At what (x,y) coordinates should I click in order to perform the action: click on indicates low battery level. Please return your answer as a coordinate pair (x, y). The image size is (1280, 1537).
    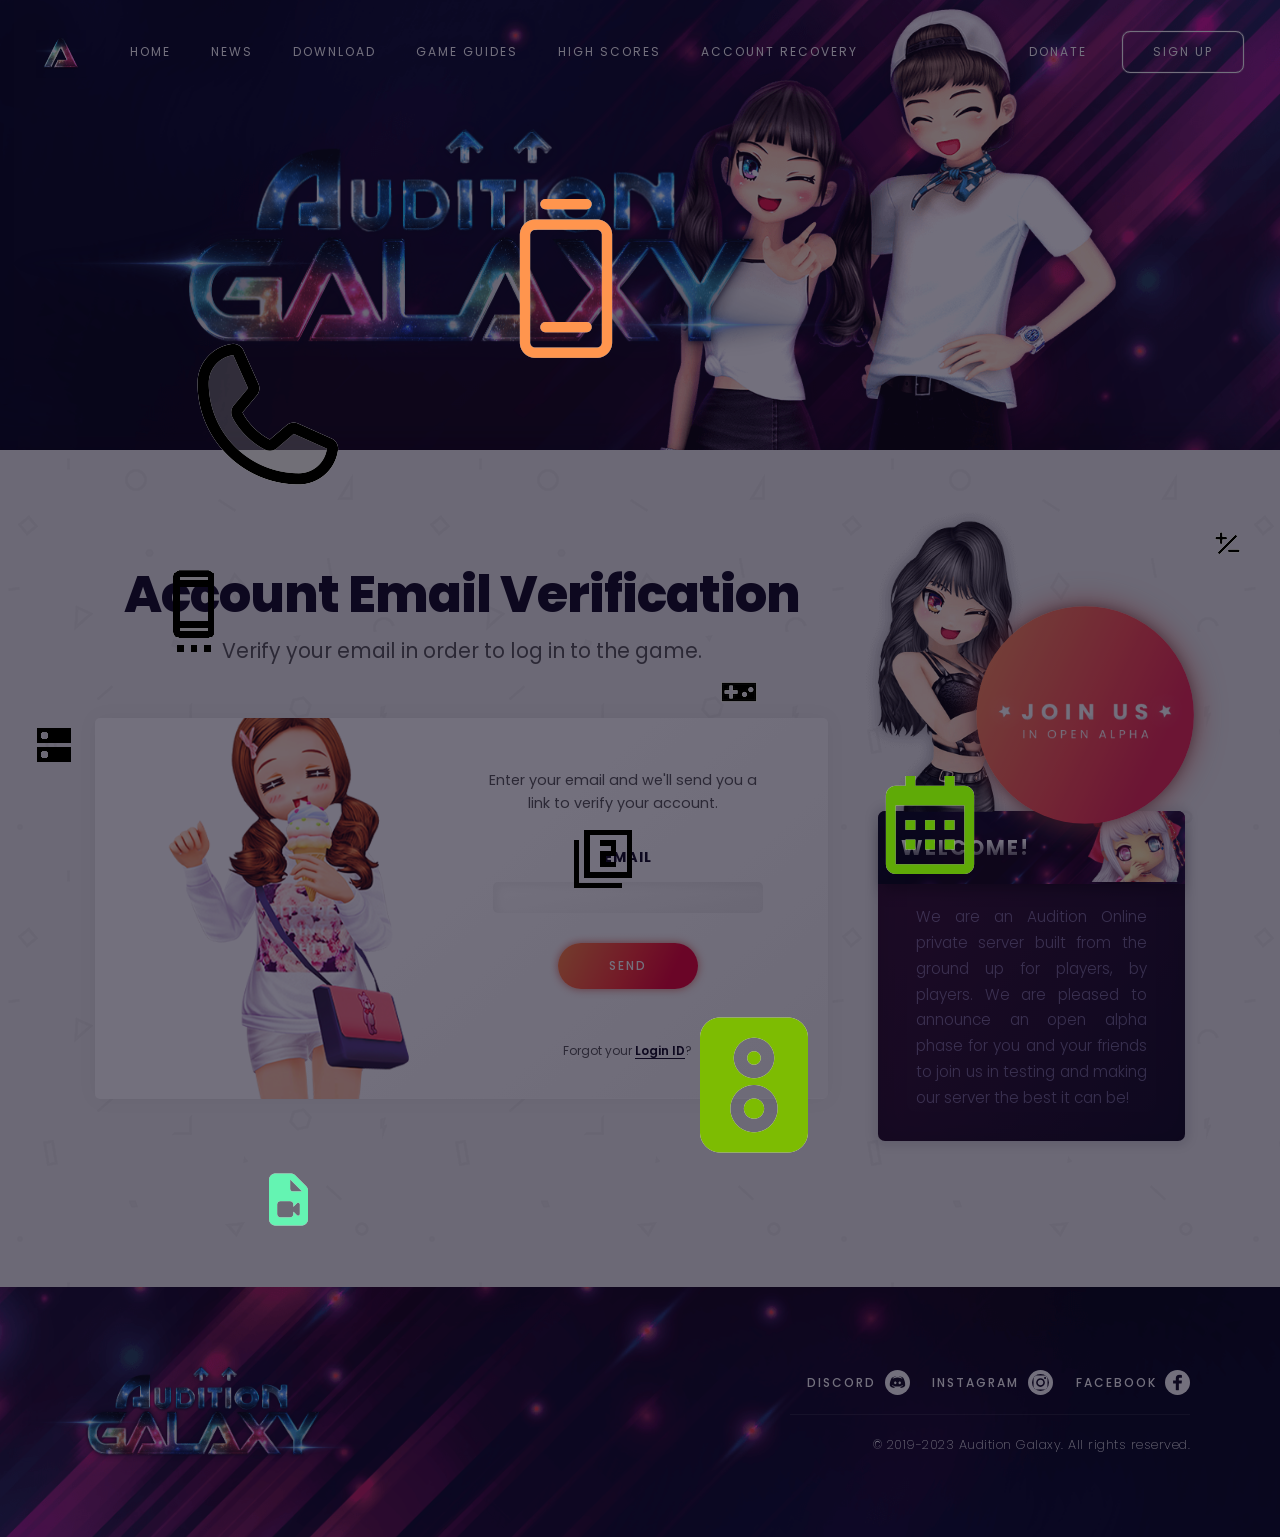
    Looking at the image, I should click on (566, 281).